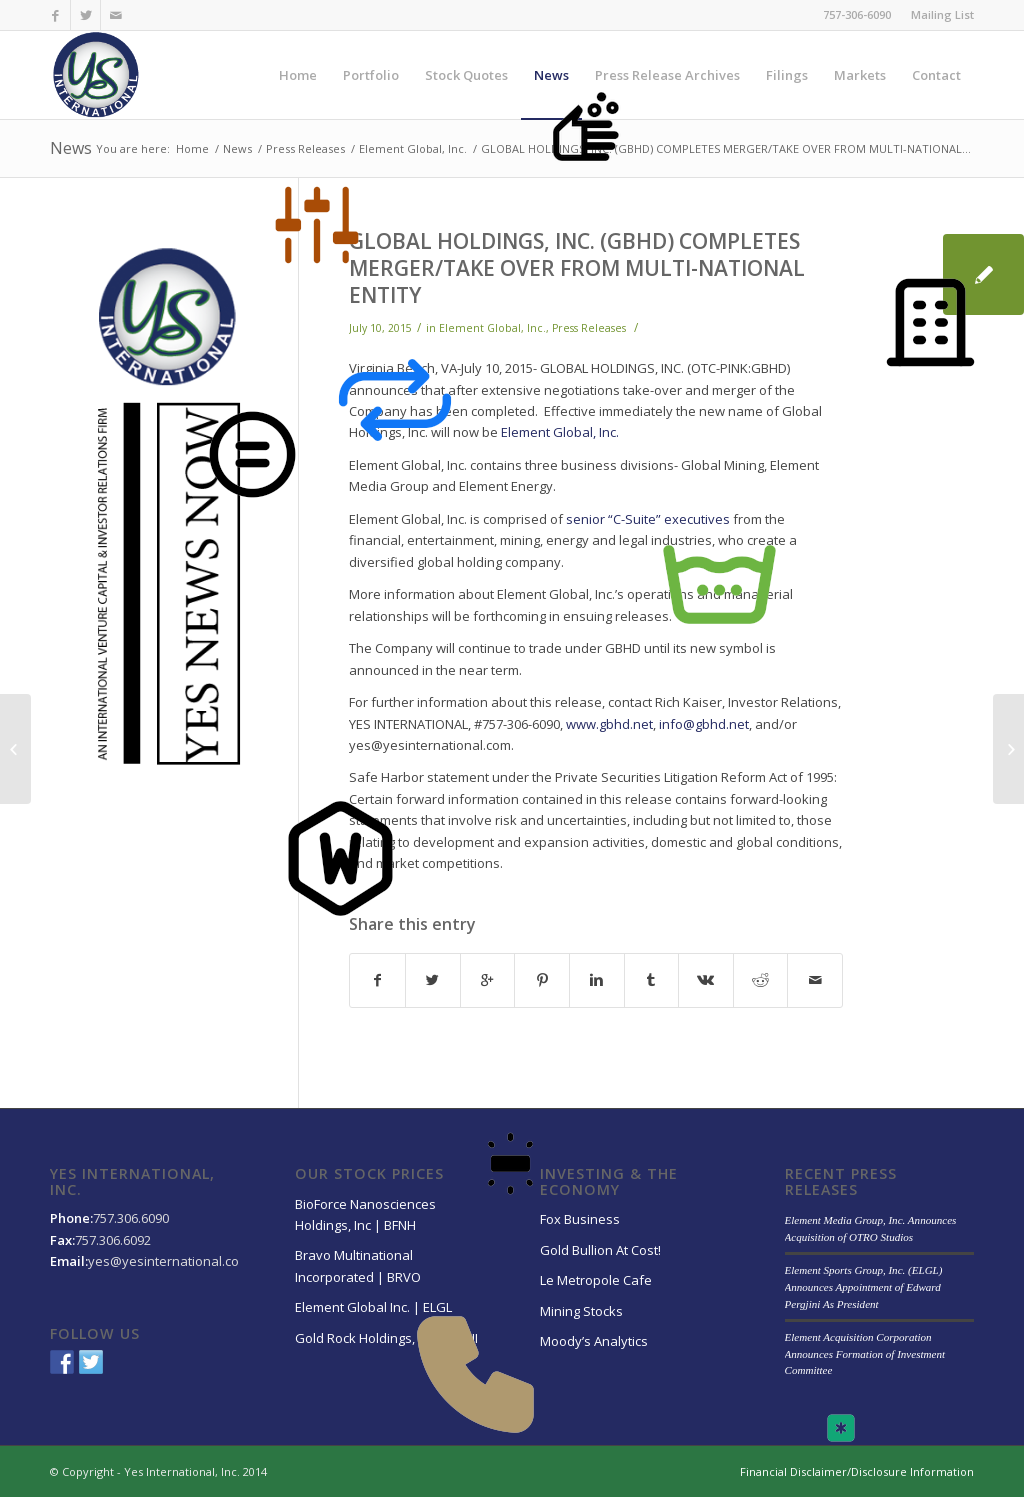 This screenshot has height=1497, width=1024. I want to click on adjust screen brightness settings, so click(510, 1163).